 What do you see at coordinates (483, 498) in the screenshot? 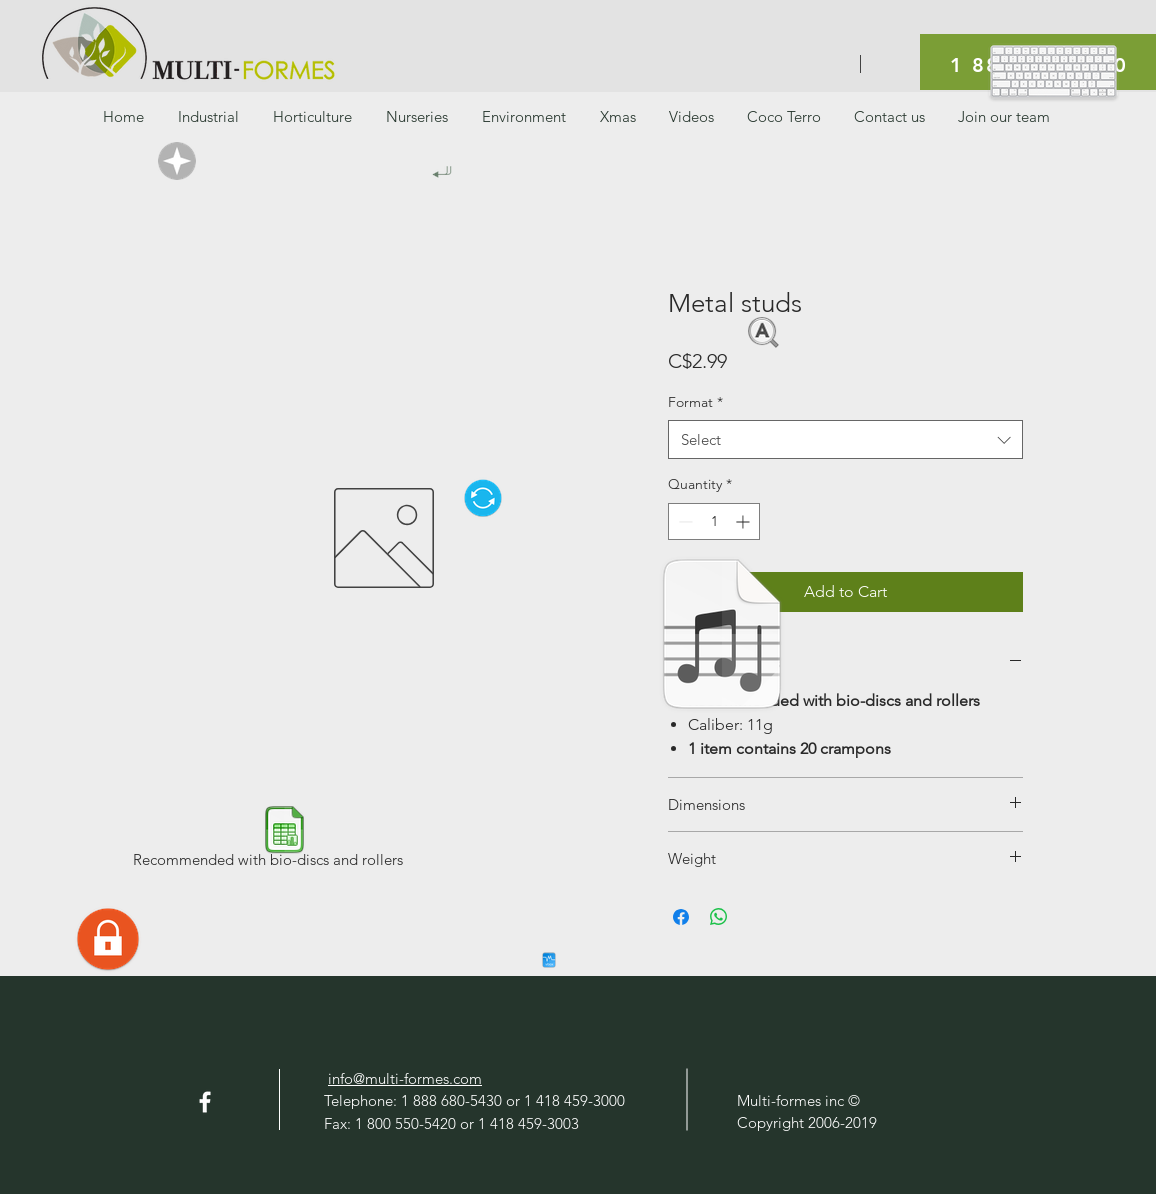
I see `indicates syncing in progress` at bounding box center [483, 498].